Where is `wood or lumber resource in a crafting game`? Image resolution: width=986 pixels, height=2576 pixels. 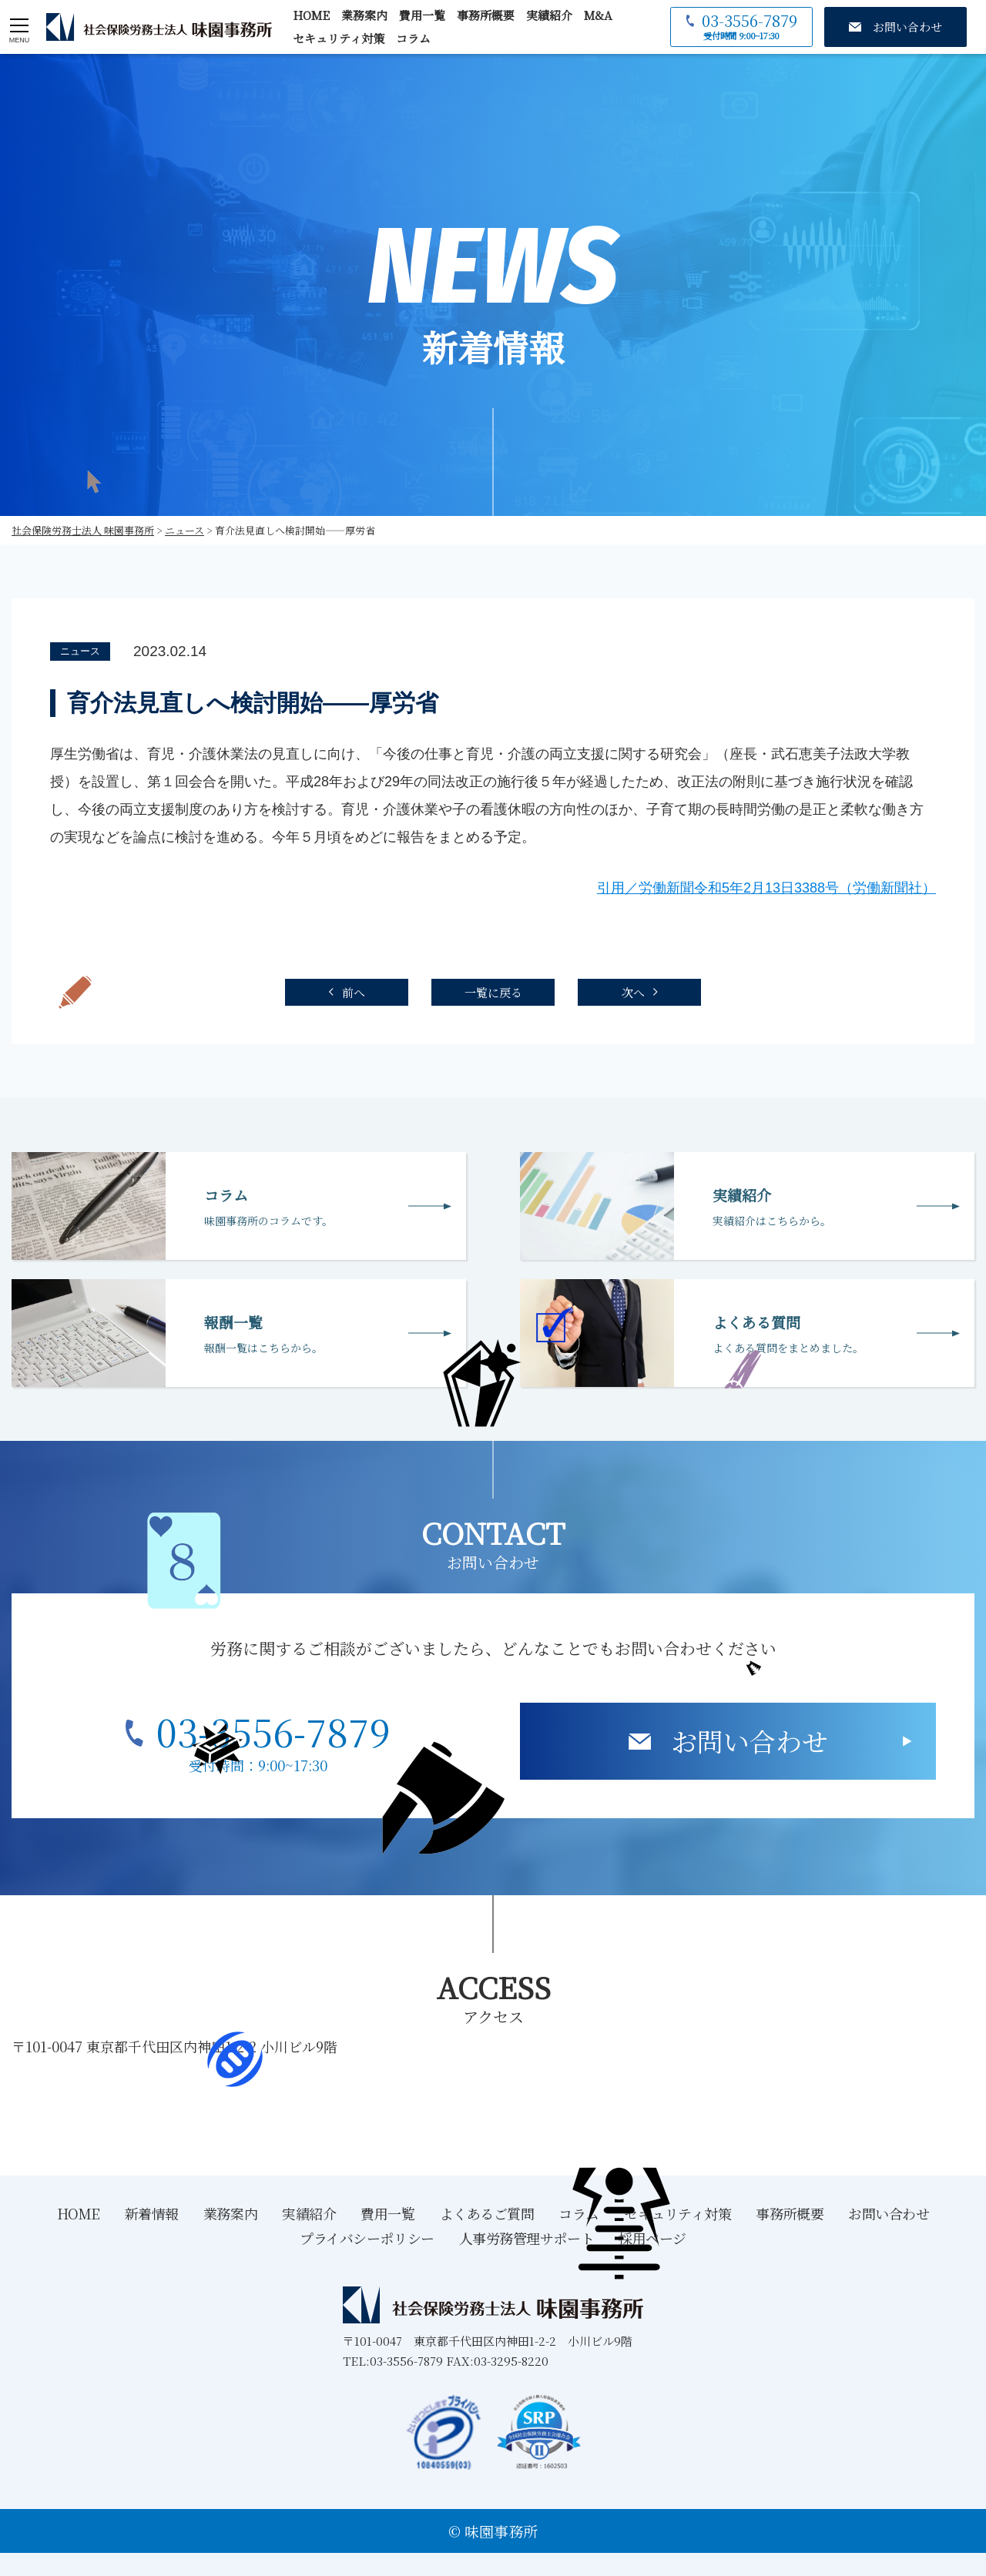 wood or lumber resource in a crafting game is located at coordinates (743, 1369).